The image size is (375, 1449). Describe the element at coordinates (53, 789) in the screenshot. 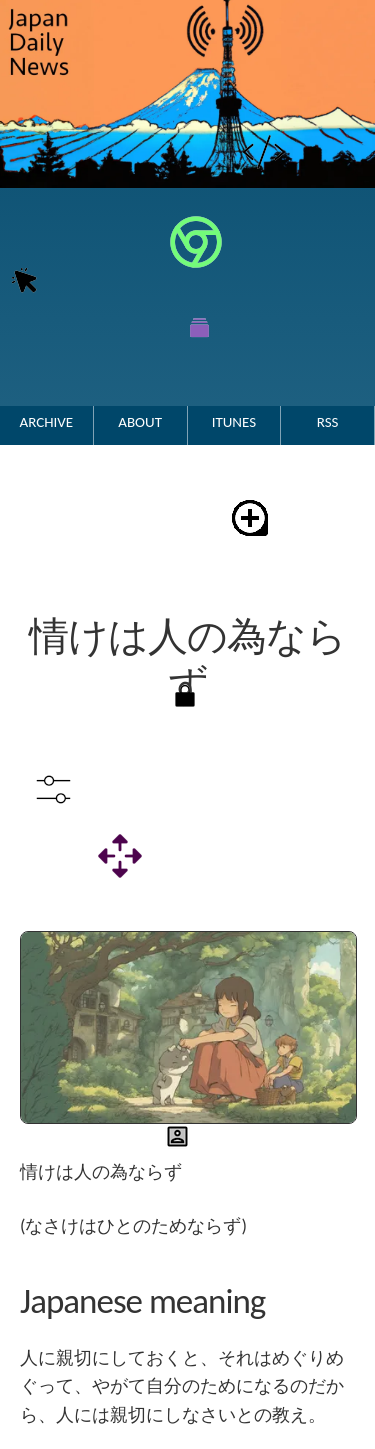

I see `adjust settings or preferences` at that location.